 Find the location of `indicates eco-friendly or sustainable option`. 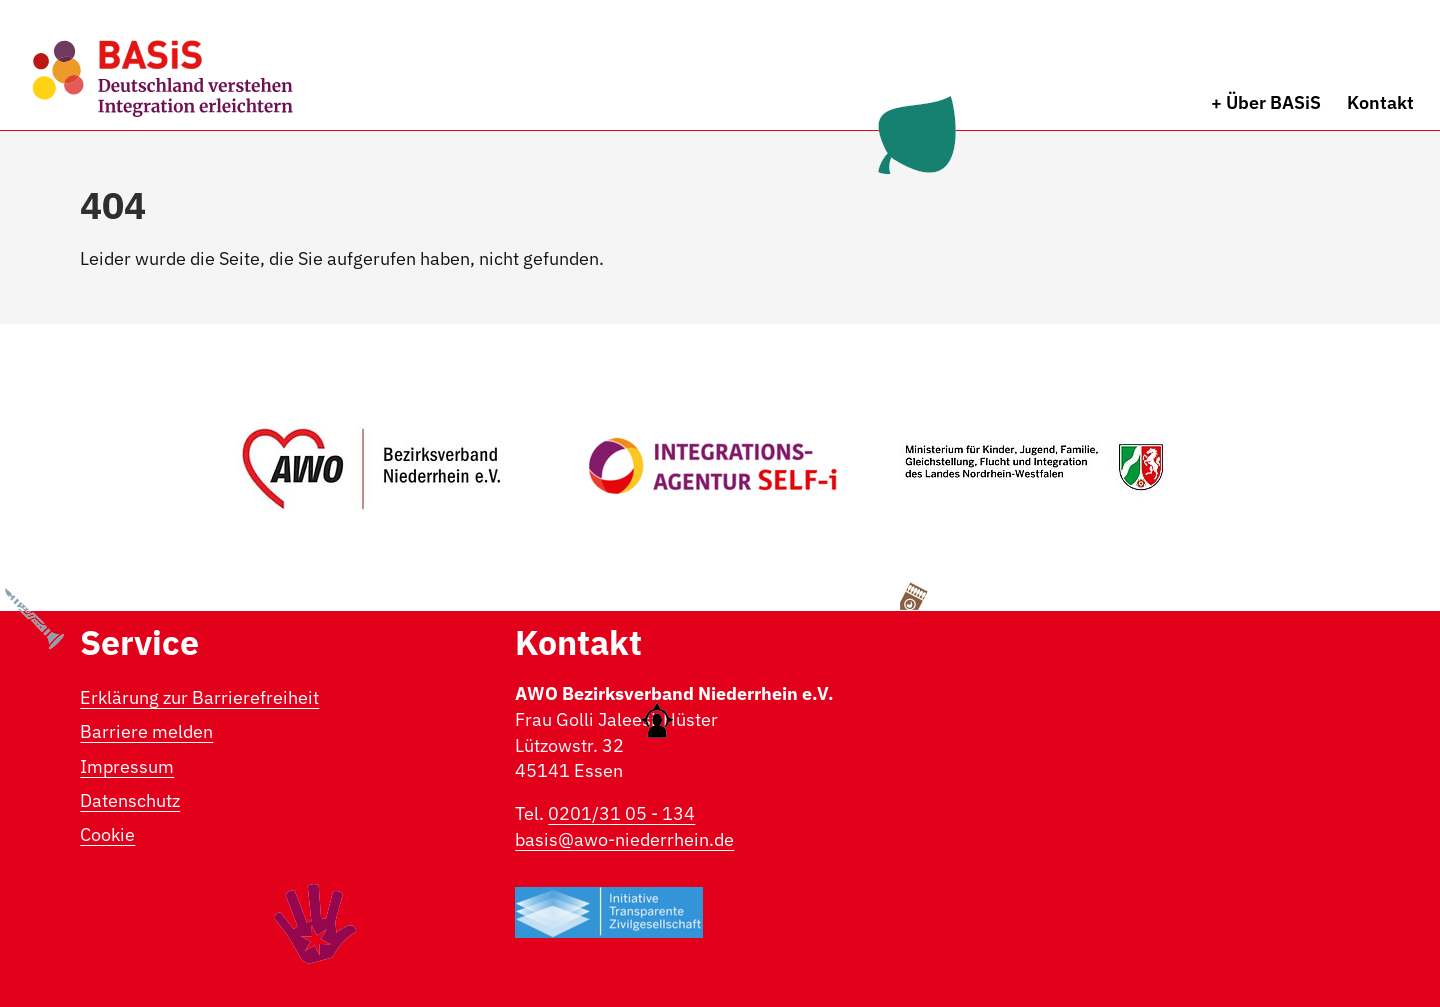

indicates eco-friendly or sustainable option is located at coordinates (917, 135).